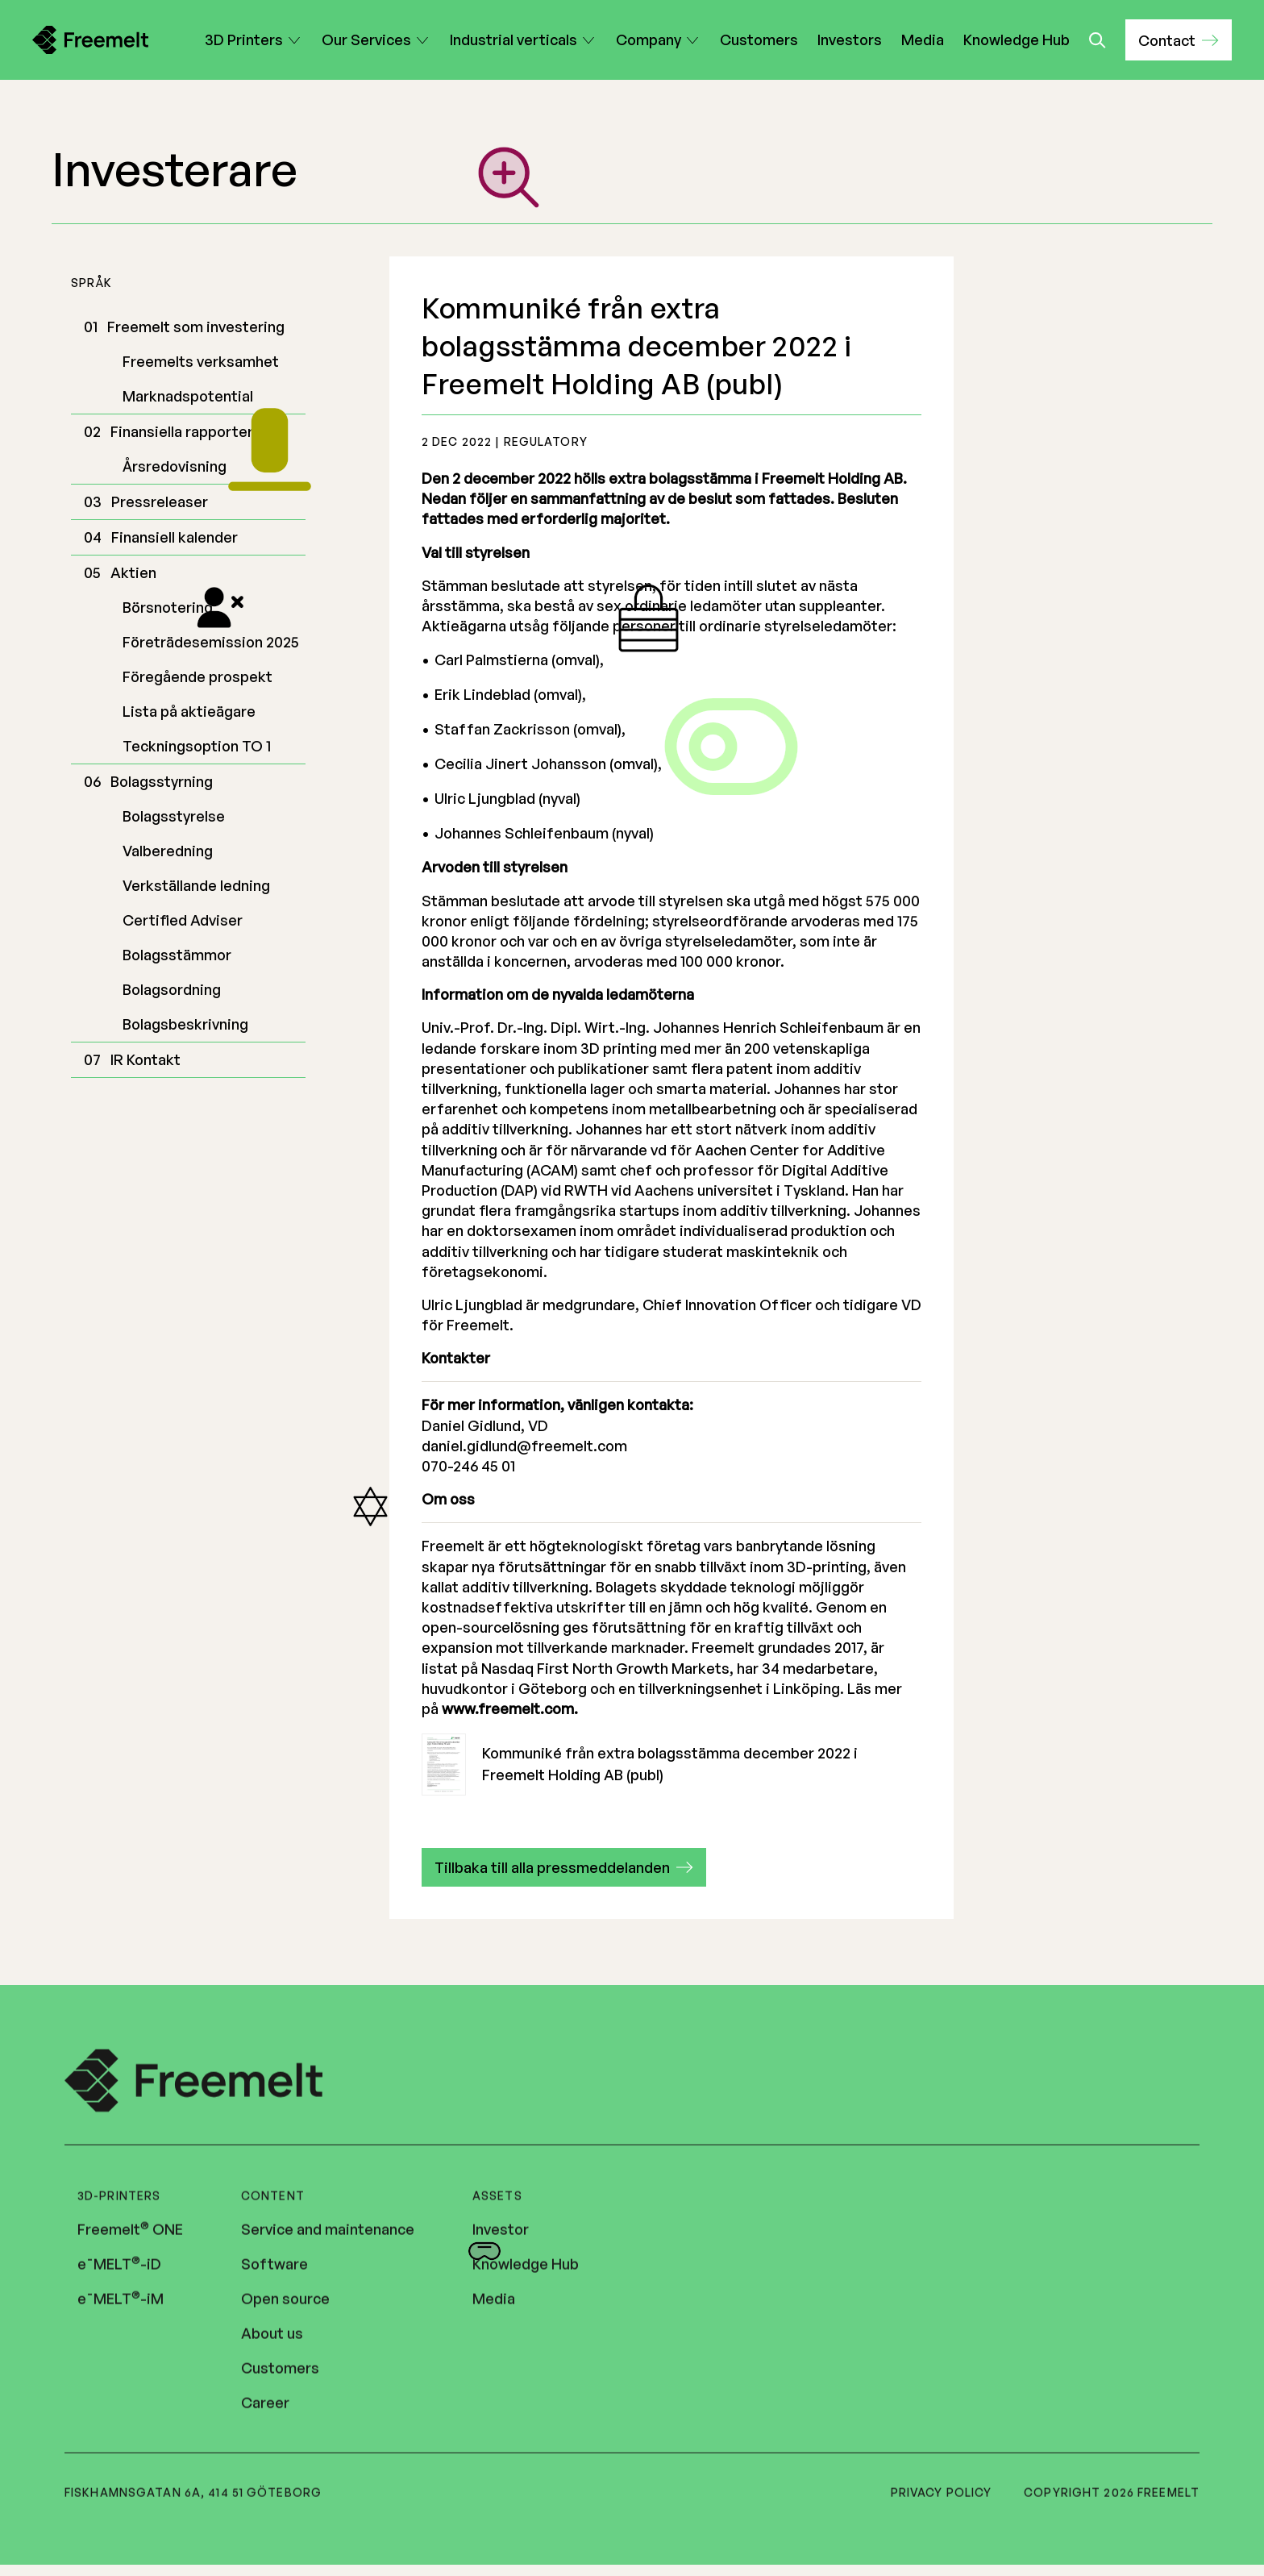  I want to click on zoom in on content, so click(509, 177).